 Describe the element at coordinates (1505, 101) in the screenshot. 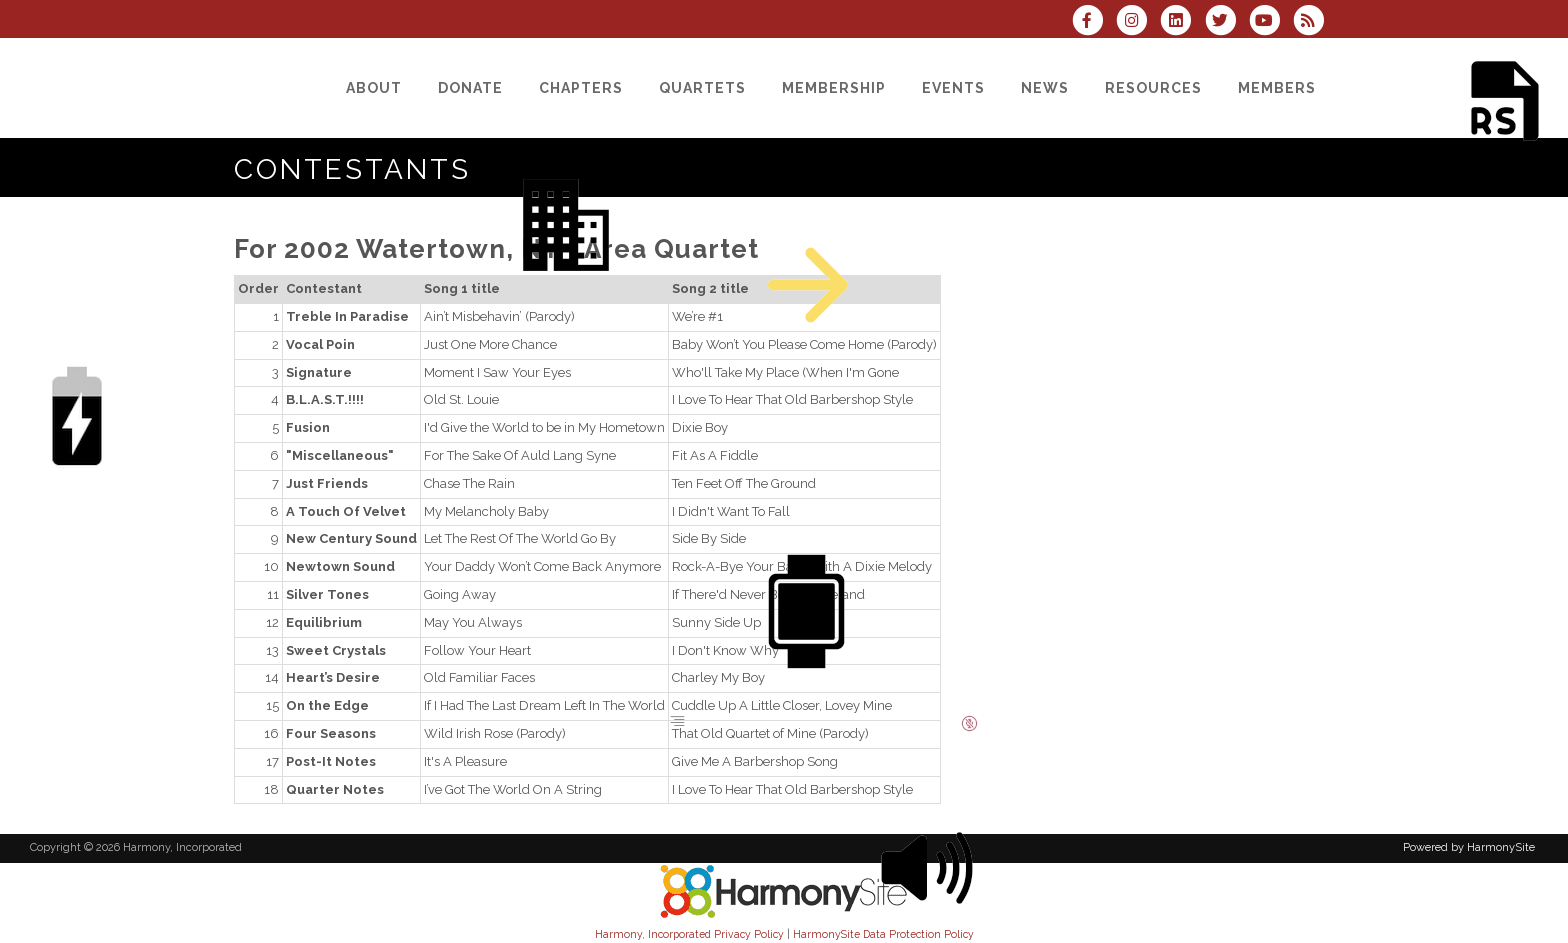

I see `a Rust source code file` at that location.